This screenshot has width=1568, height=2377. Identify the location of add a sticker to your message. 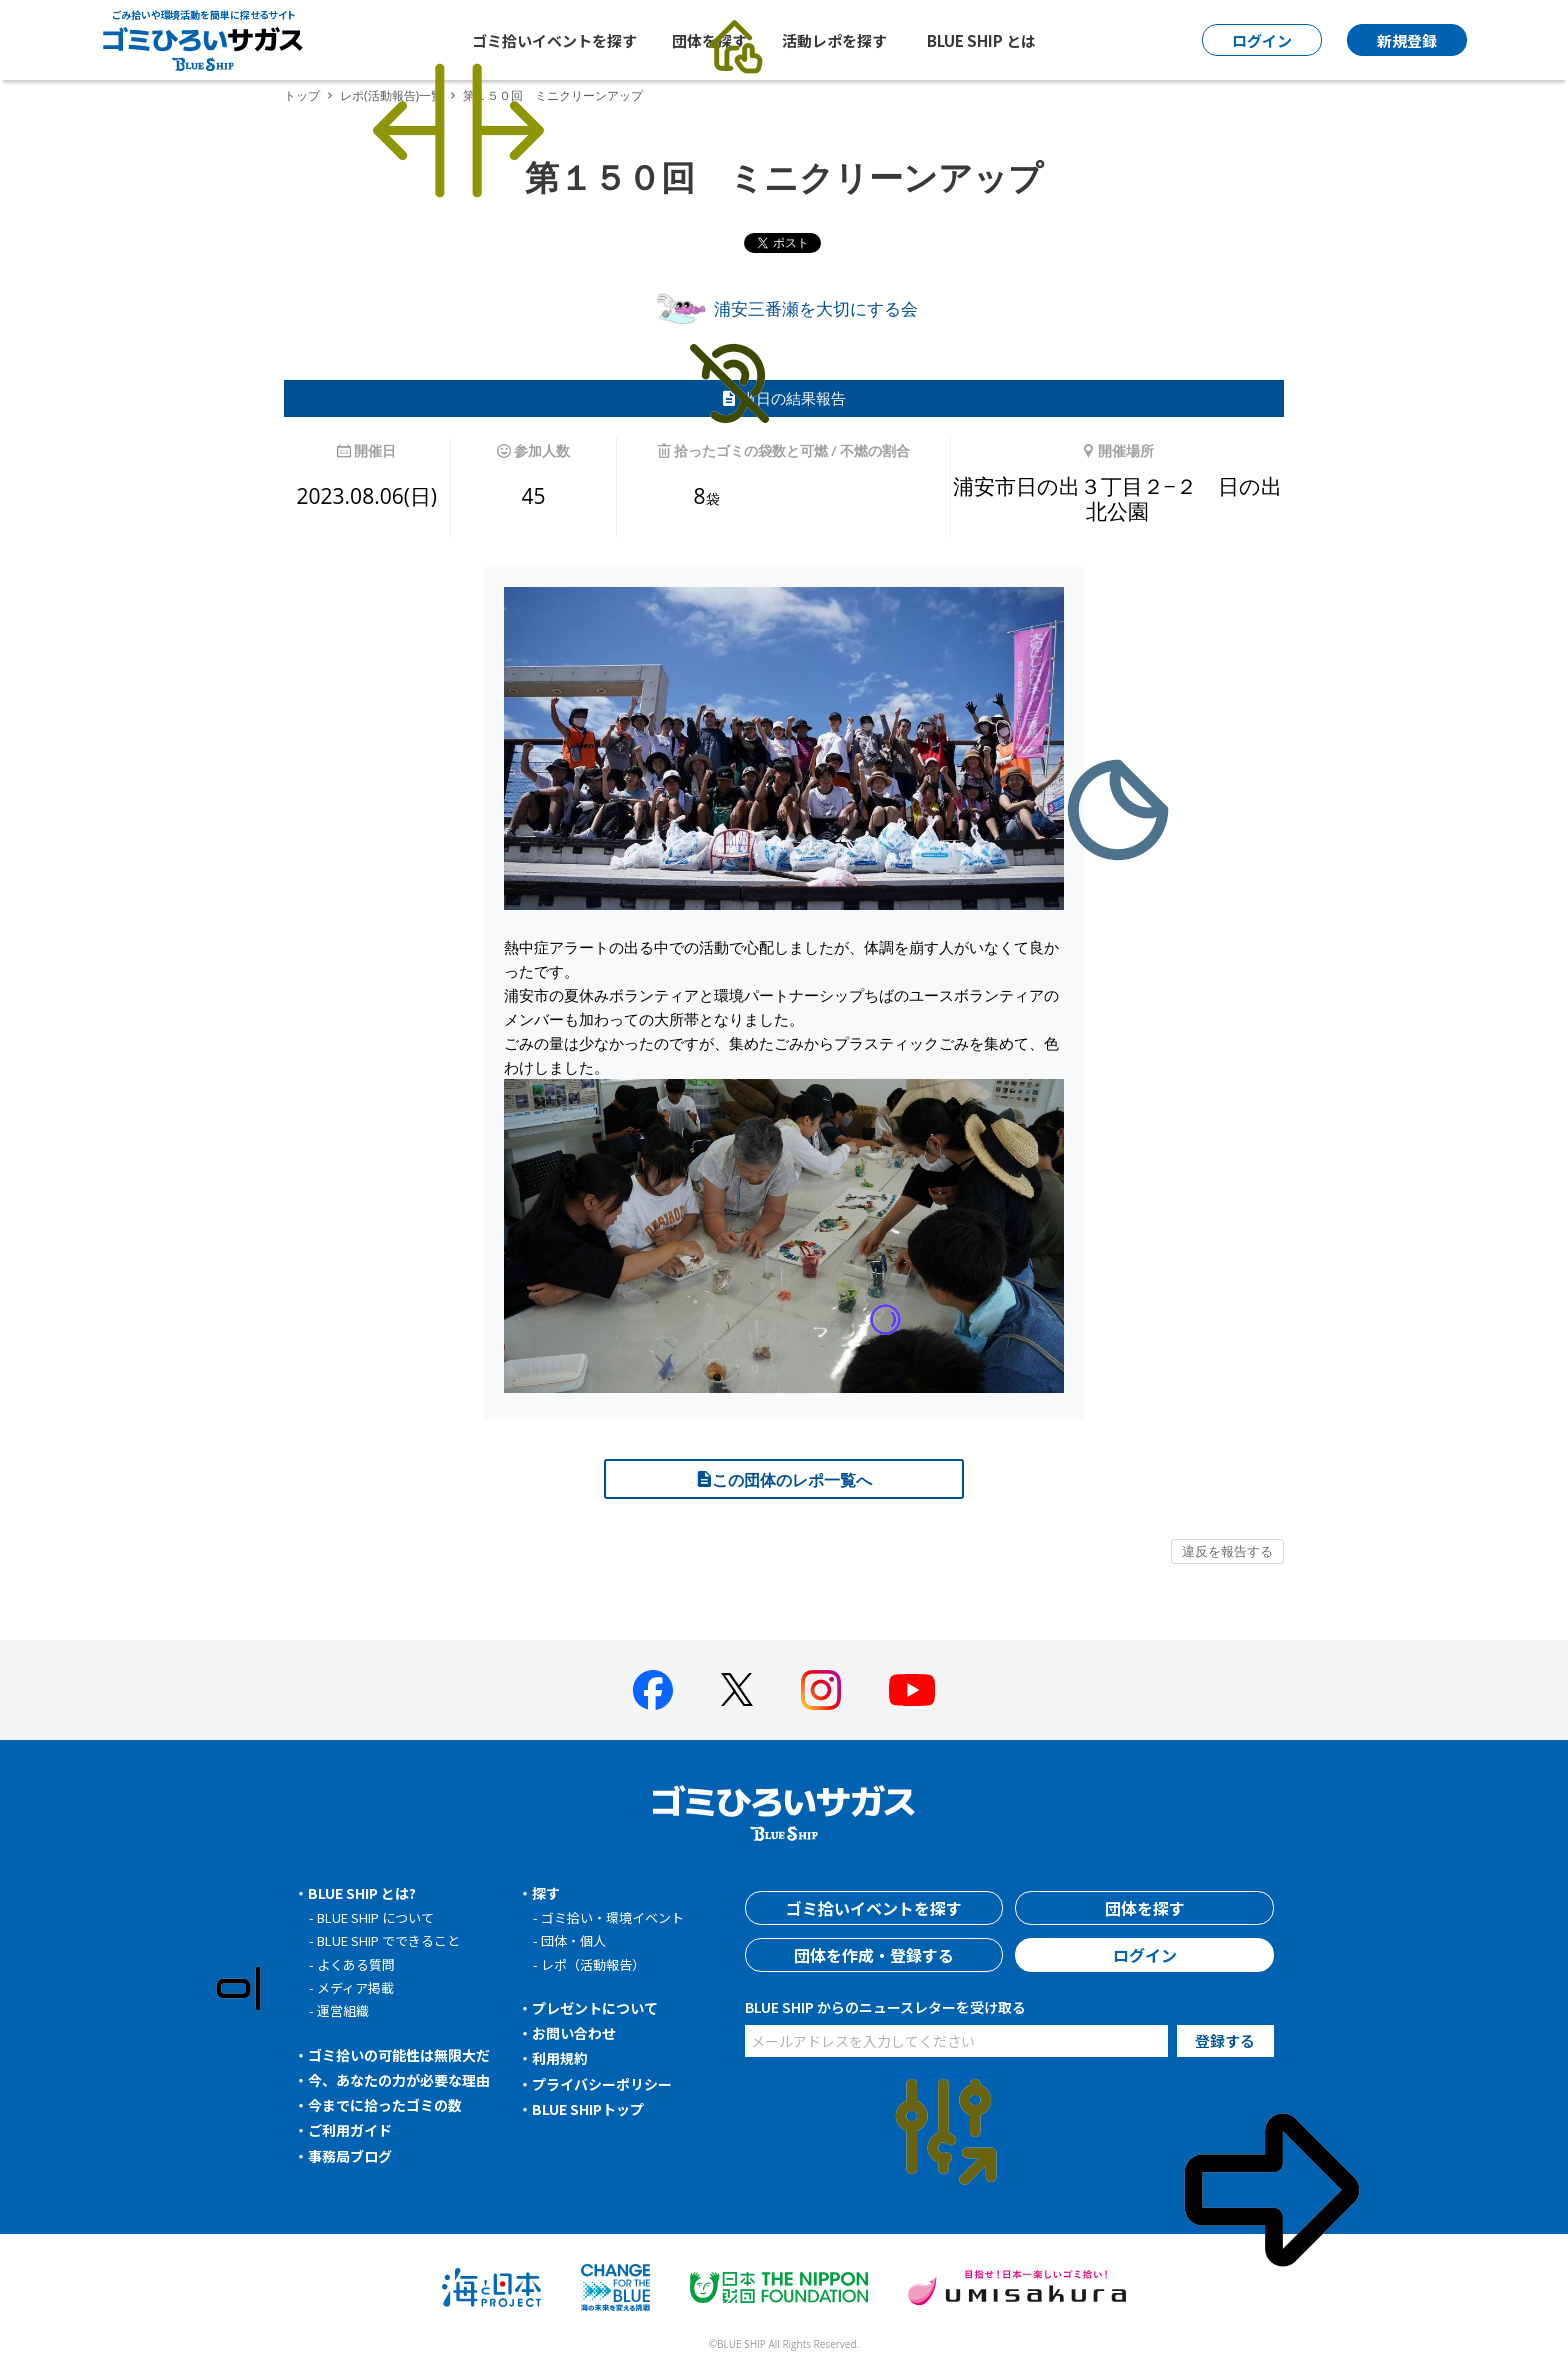
(1118, 810).